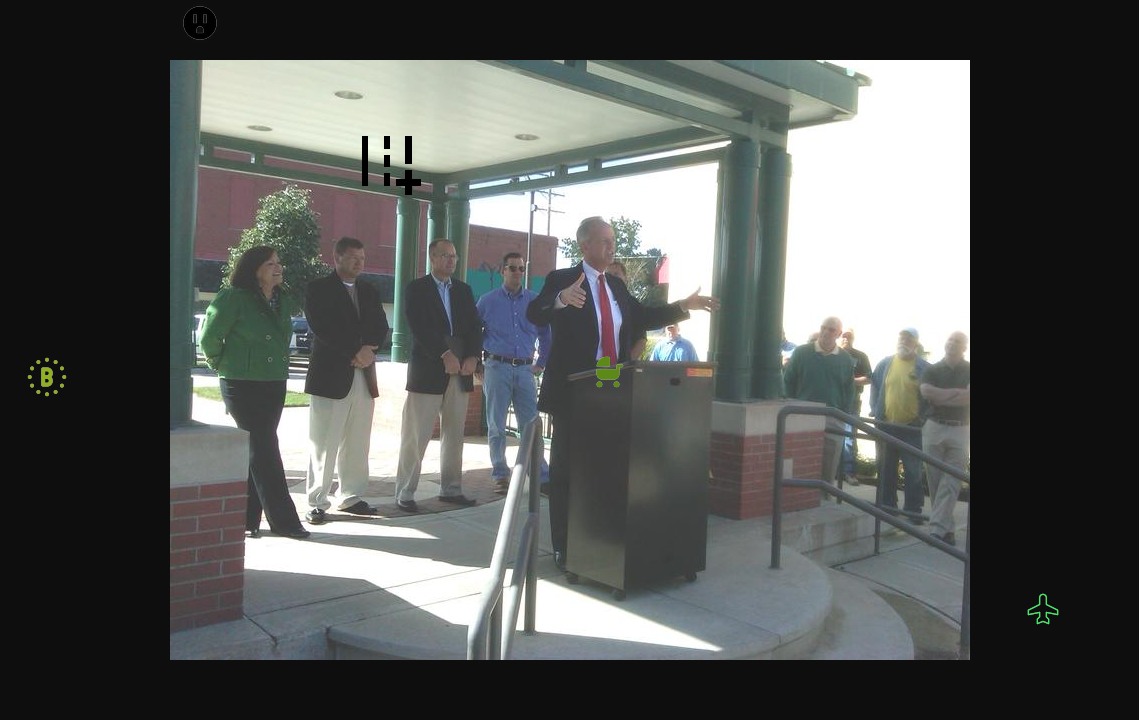 The width and height of the screenshot is (1139, 720). I want to click on add a new road to the map, so click(387, 161).